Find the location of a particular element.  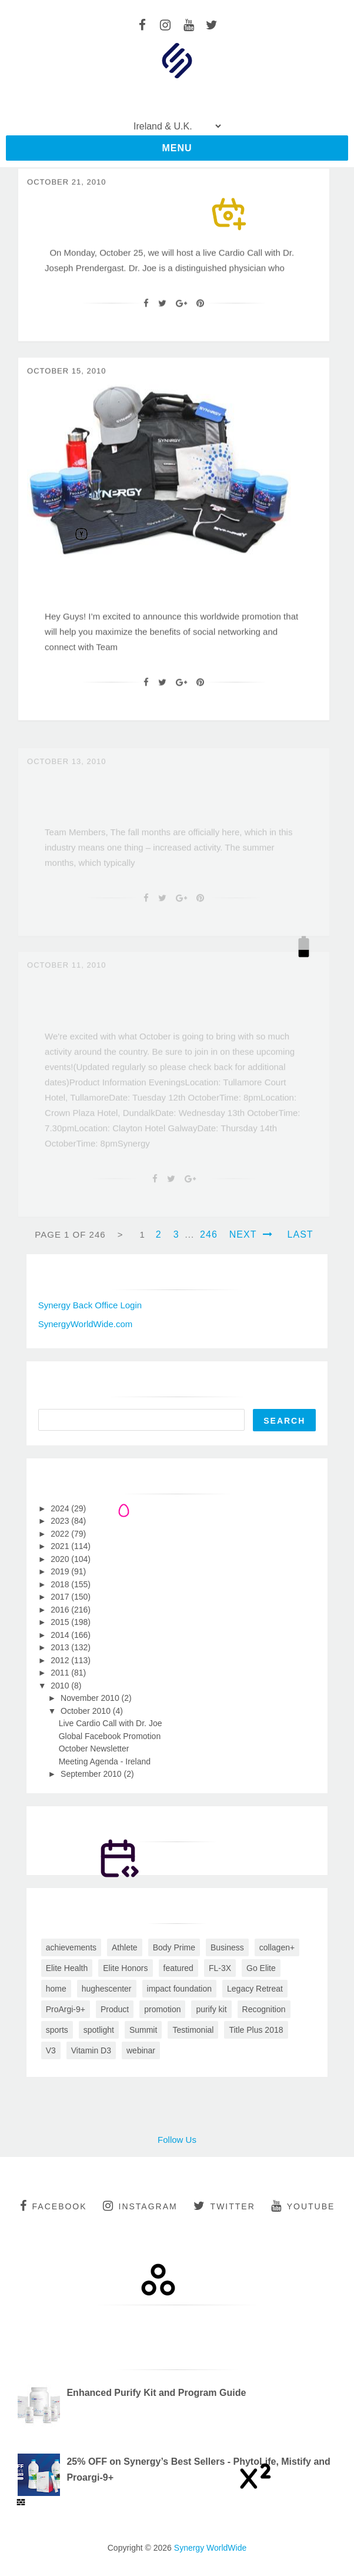

add item to shopping basket is located at coordinates (228, 212).